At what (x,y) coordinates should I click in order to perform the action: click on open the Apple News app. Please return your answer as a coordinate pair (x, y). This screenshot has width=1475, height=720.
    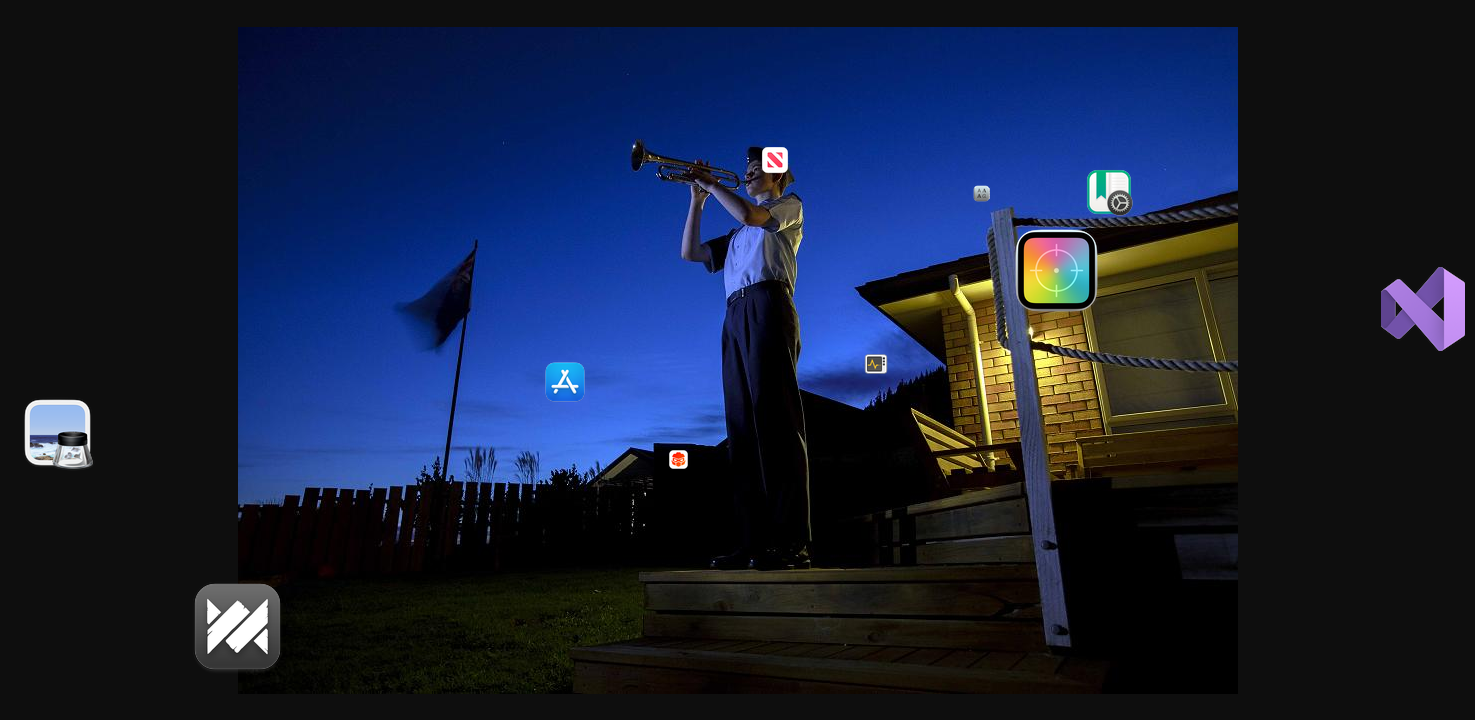
    Looking at the image, I should click on (775, 160).